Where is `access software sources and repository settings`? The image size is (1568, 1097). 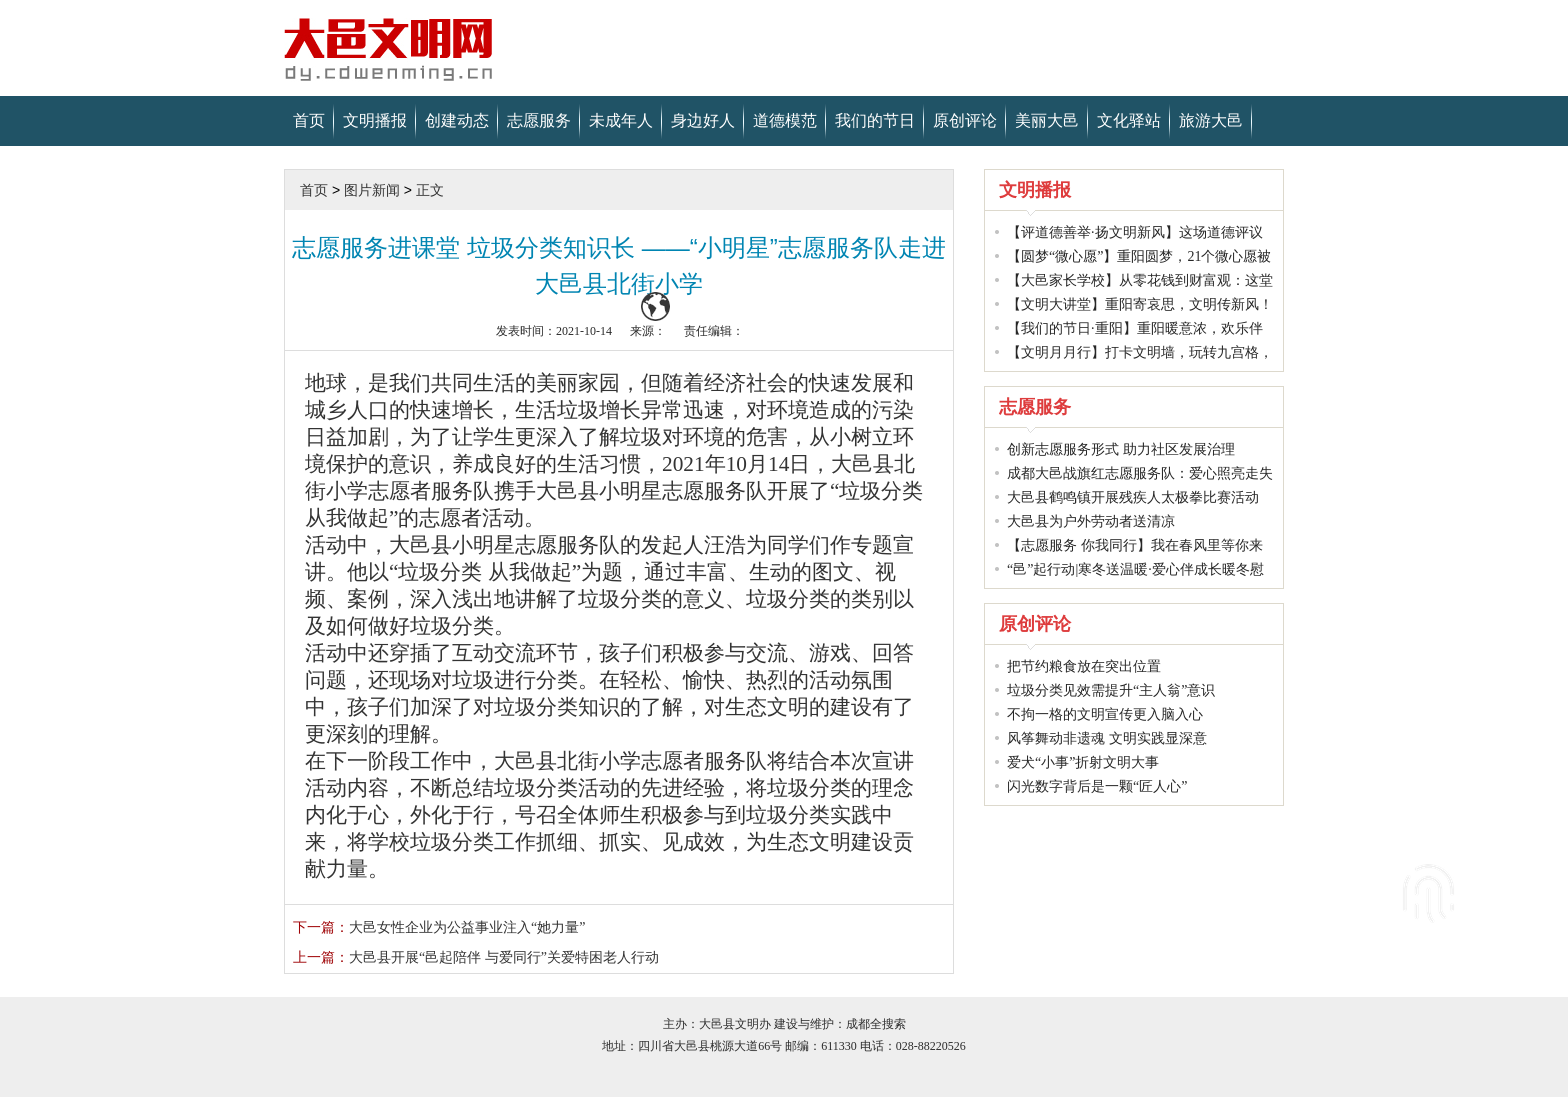 access software sources and repository settings is located at coordinates (655, 306).